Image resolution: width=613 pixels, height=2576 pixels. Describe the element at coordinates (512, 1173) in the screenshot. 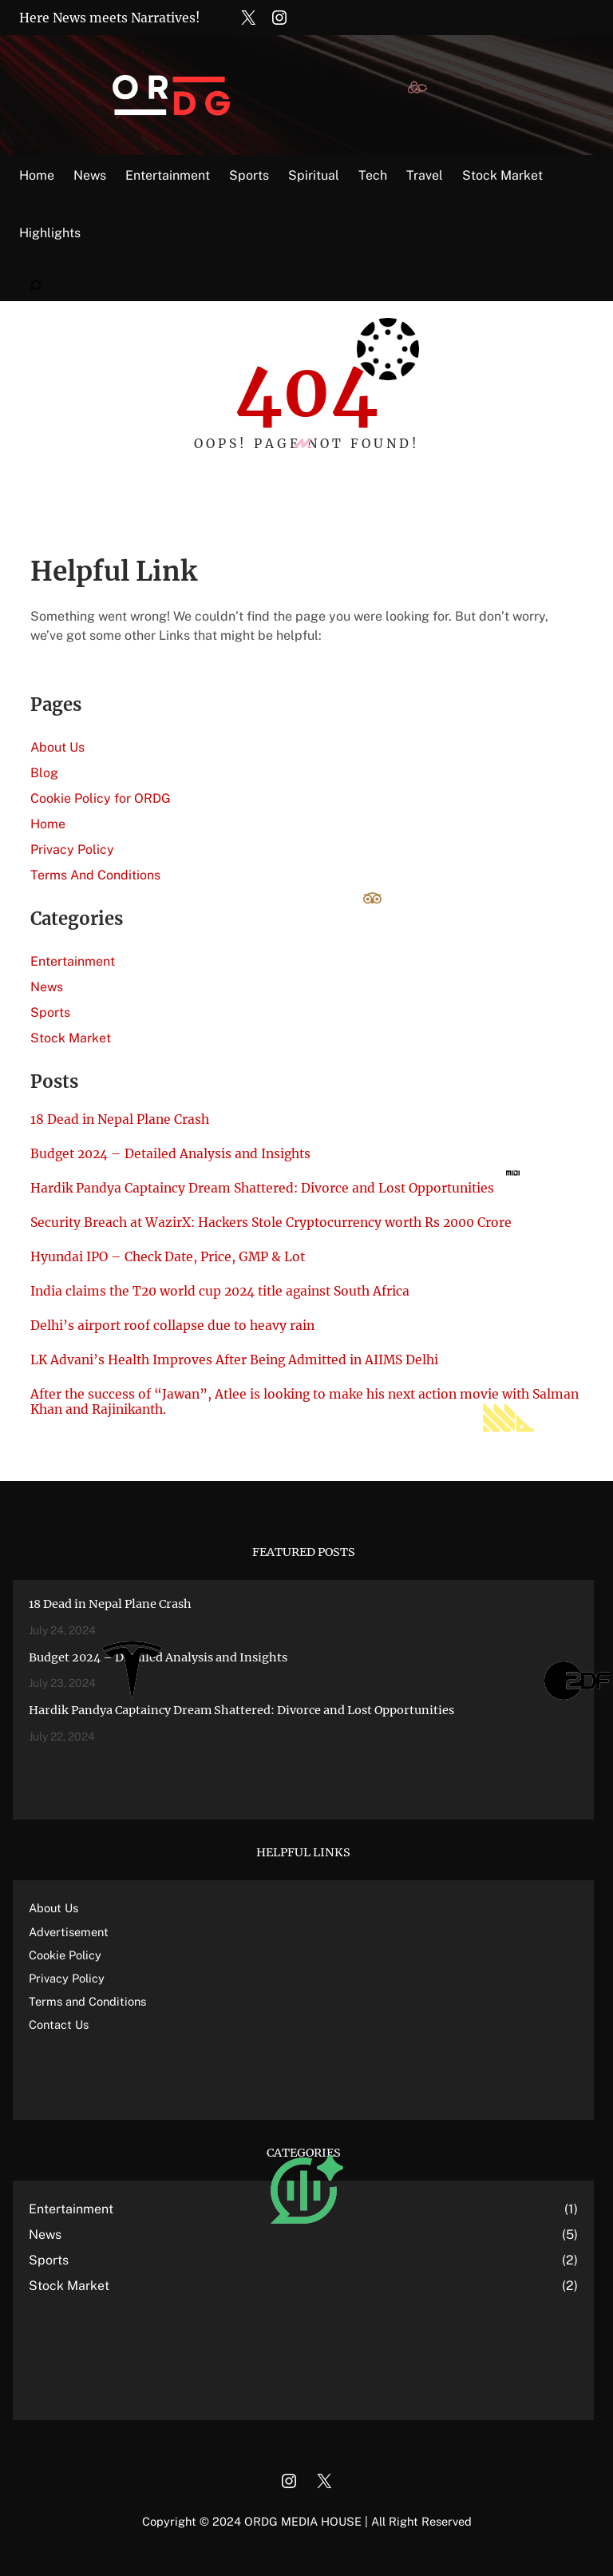

I see `midi audio format or protocol indicator` at that location.